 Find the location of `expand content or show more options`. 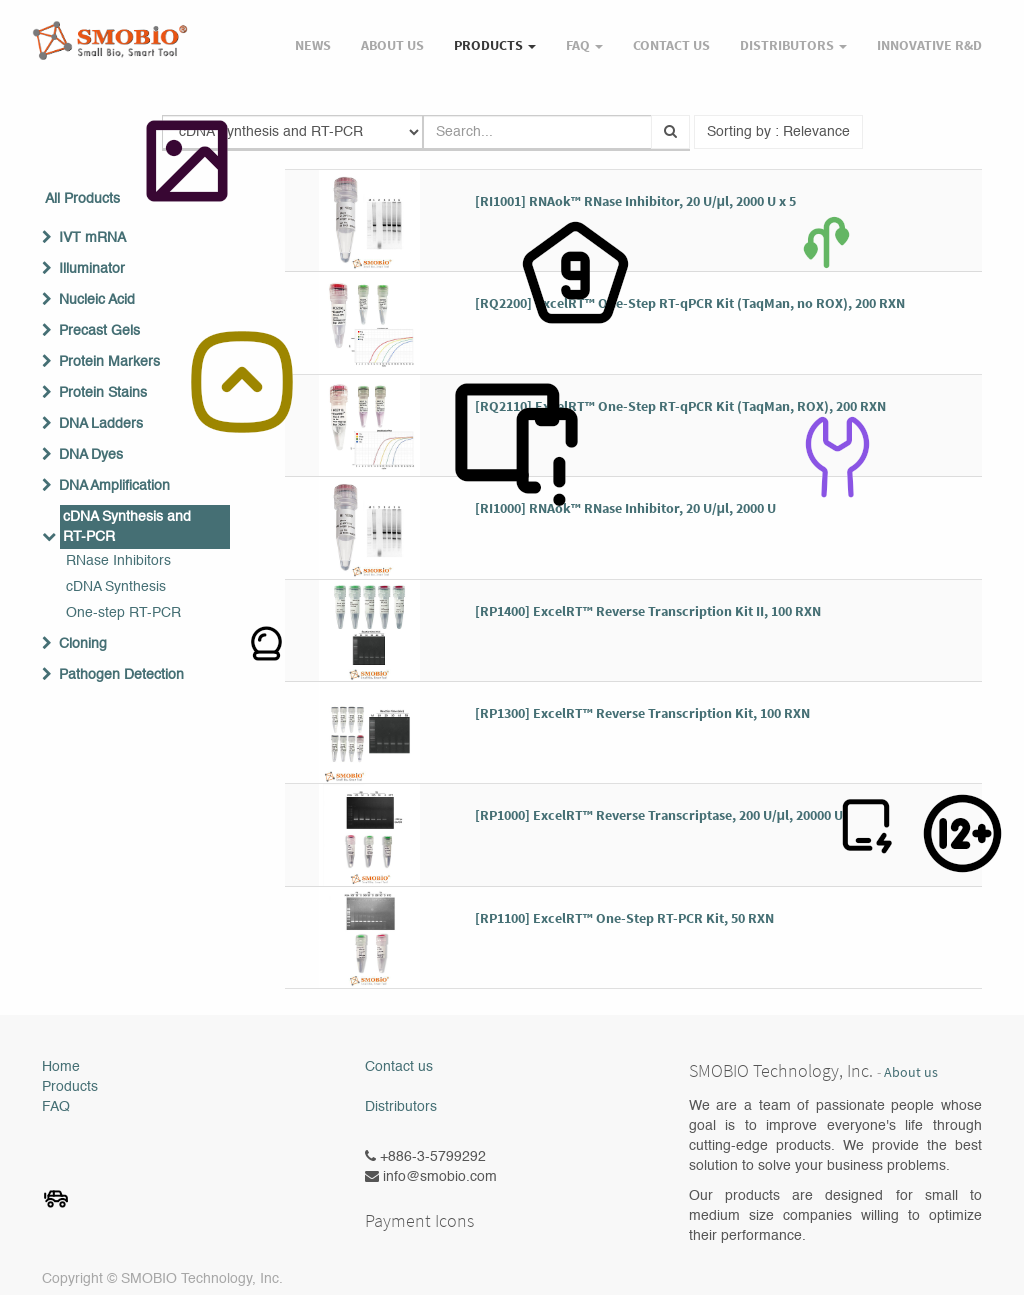

expand content or show more options is located at coordinates (242, 382).